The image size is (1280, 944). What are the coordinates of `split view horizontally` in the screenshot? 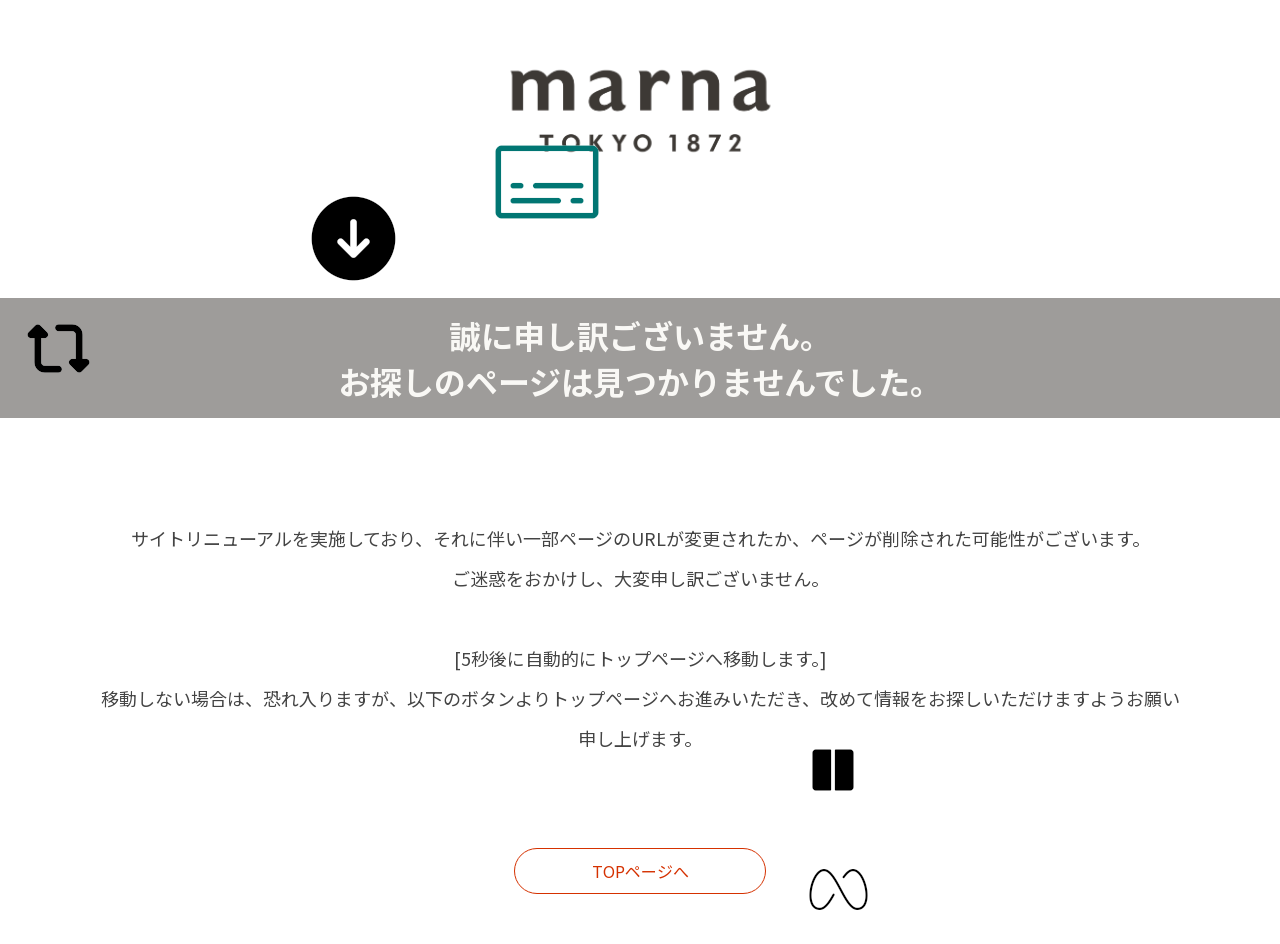 It's located at (833, 770).